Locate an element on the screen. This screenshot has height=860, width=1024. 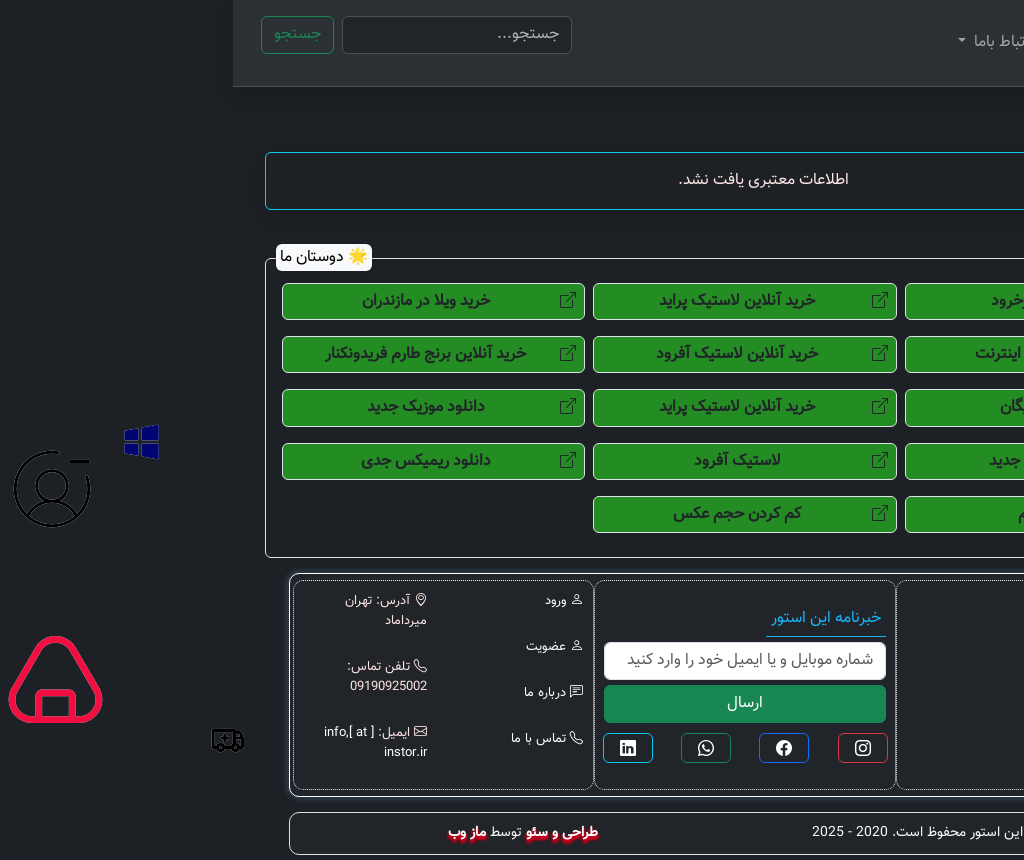
open the Windows start menu is located at coordinates (143, 442).